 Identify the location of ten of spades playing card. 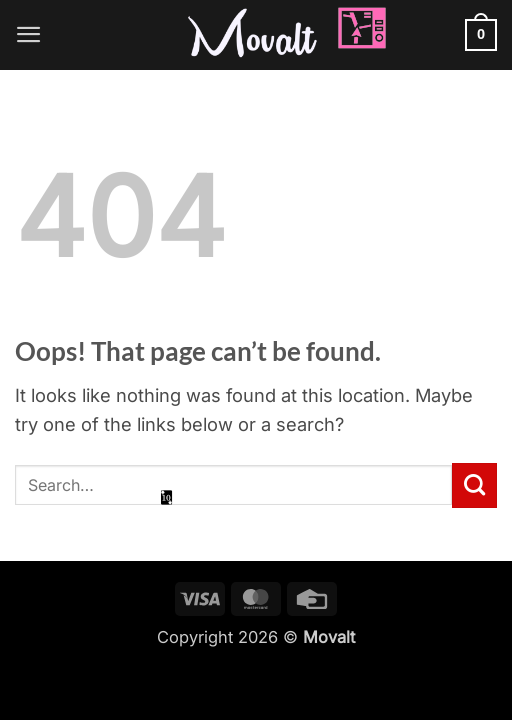
(166, 497).